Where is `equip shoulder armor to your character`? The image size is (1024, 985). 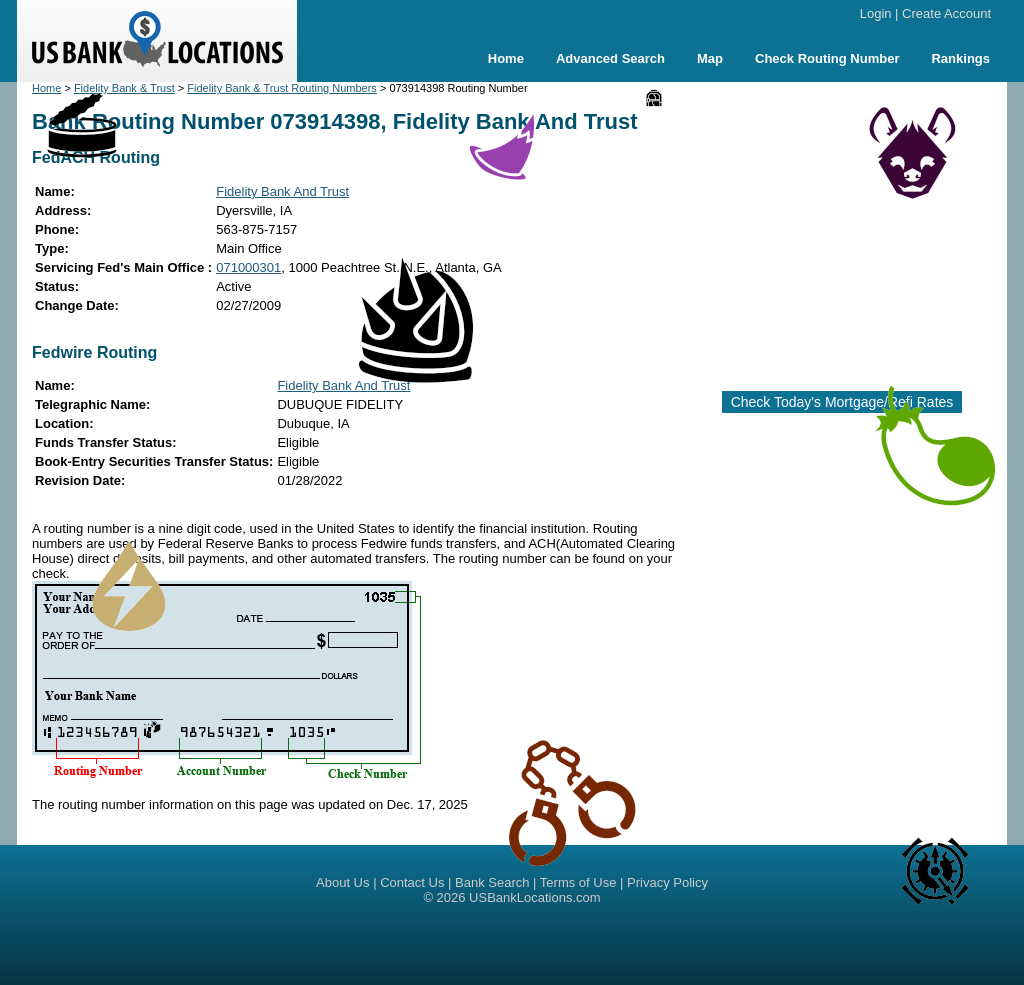 equip shoulder armor to your character is located at coordinates (416, 320).